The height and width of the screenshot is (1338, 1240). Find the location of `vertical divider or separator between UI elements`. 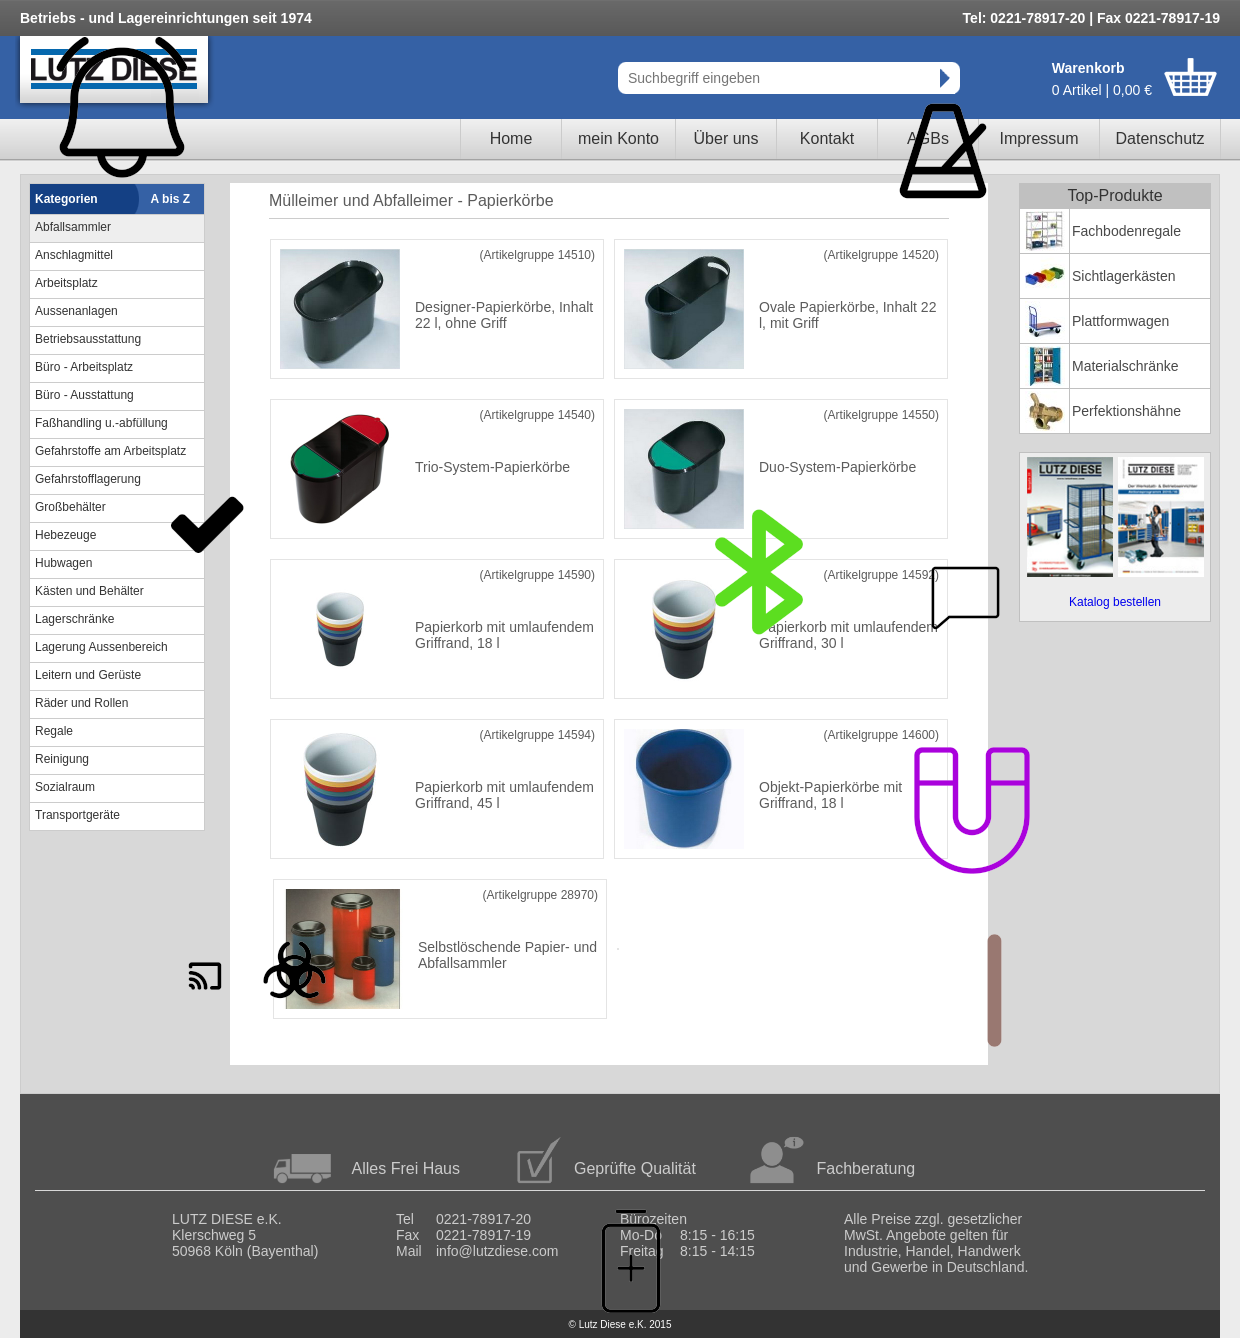

vertical divider or separator between UI elements is located at coordinates (994, 990).